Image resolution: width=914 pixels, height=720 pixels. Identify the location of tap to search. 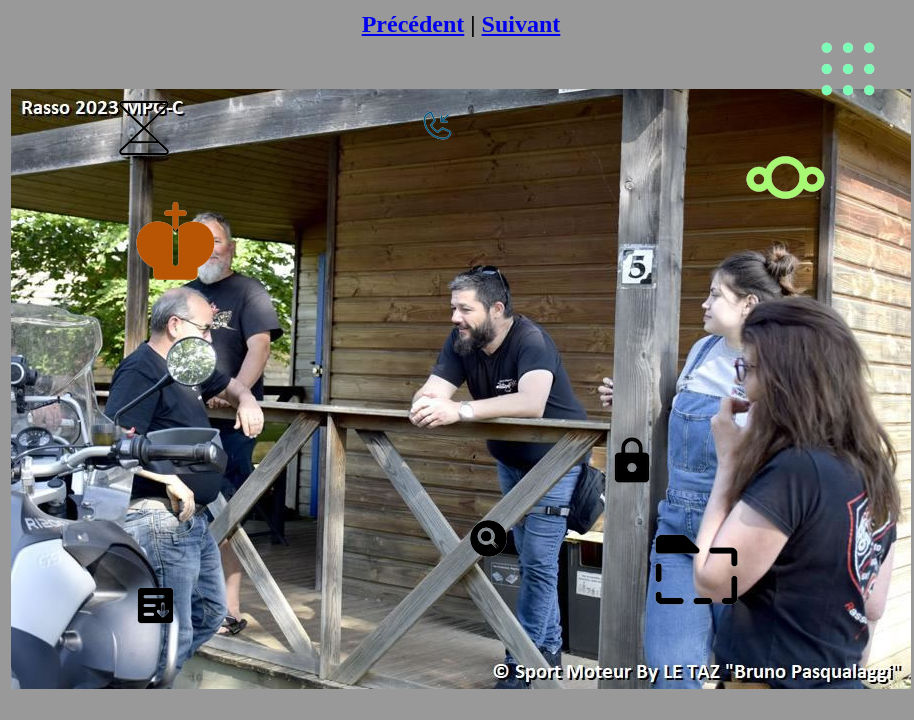
(488, 538).